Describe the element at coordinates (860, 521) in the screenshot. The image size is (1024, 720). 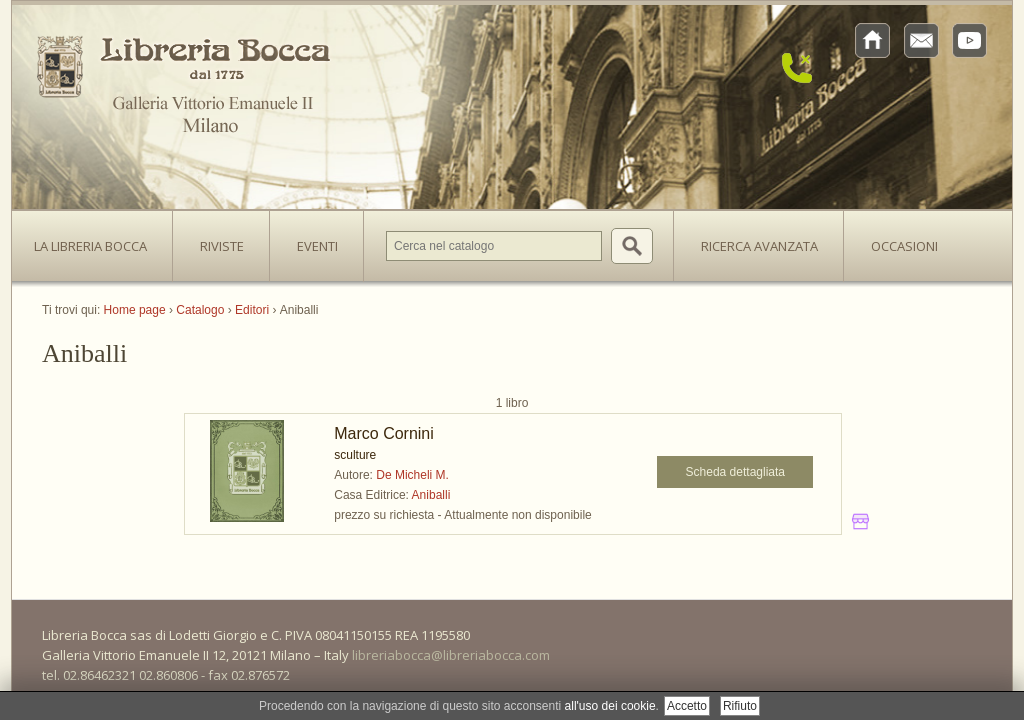
I see `access the online store or marketplace` at that location.